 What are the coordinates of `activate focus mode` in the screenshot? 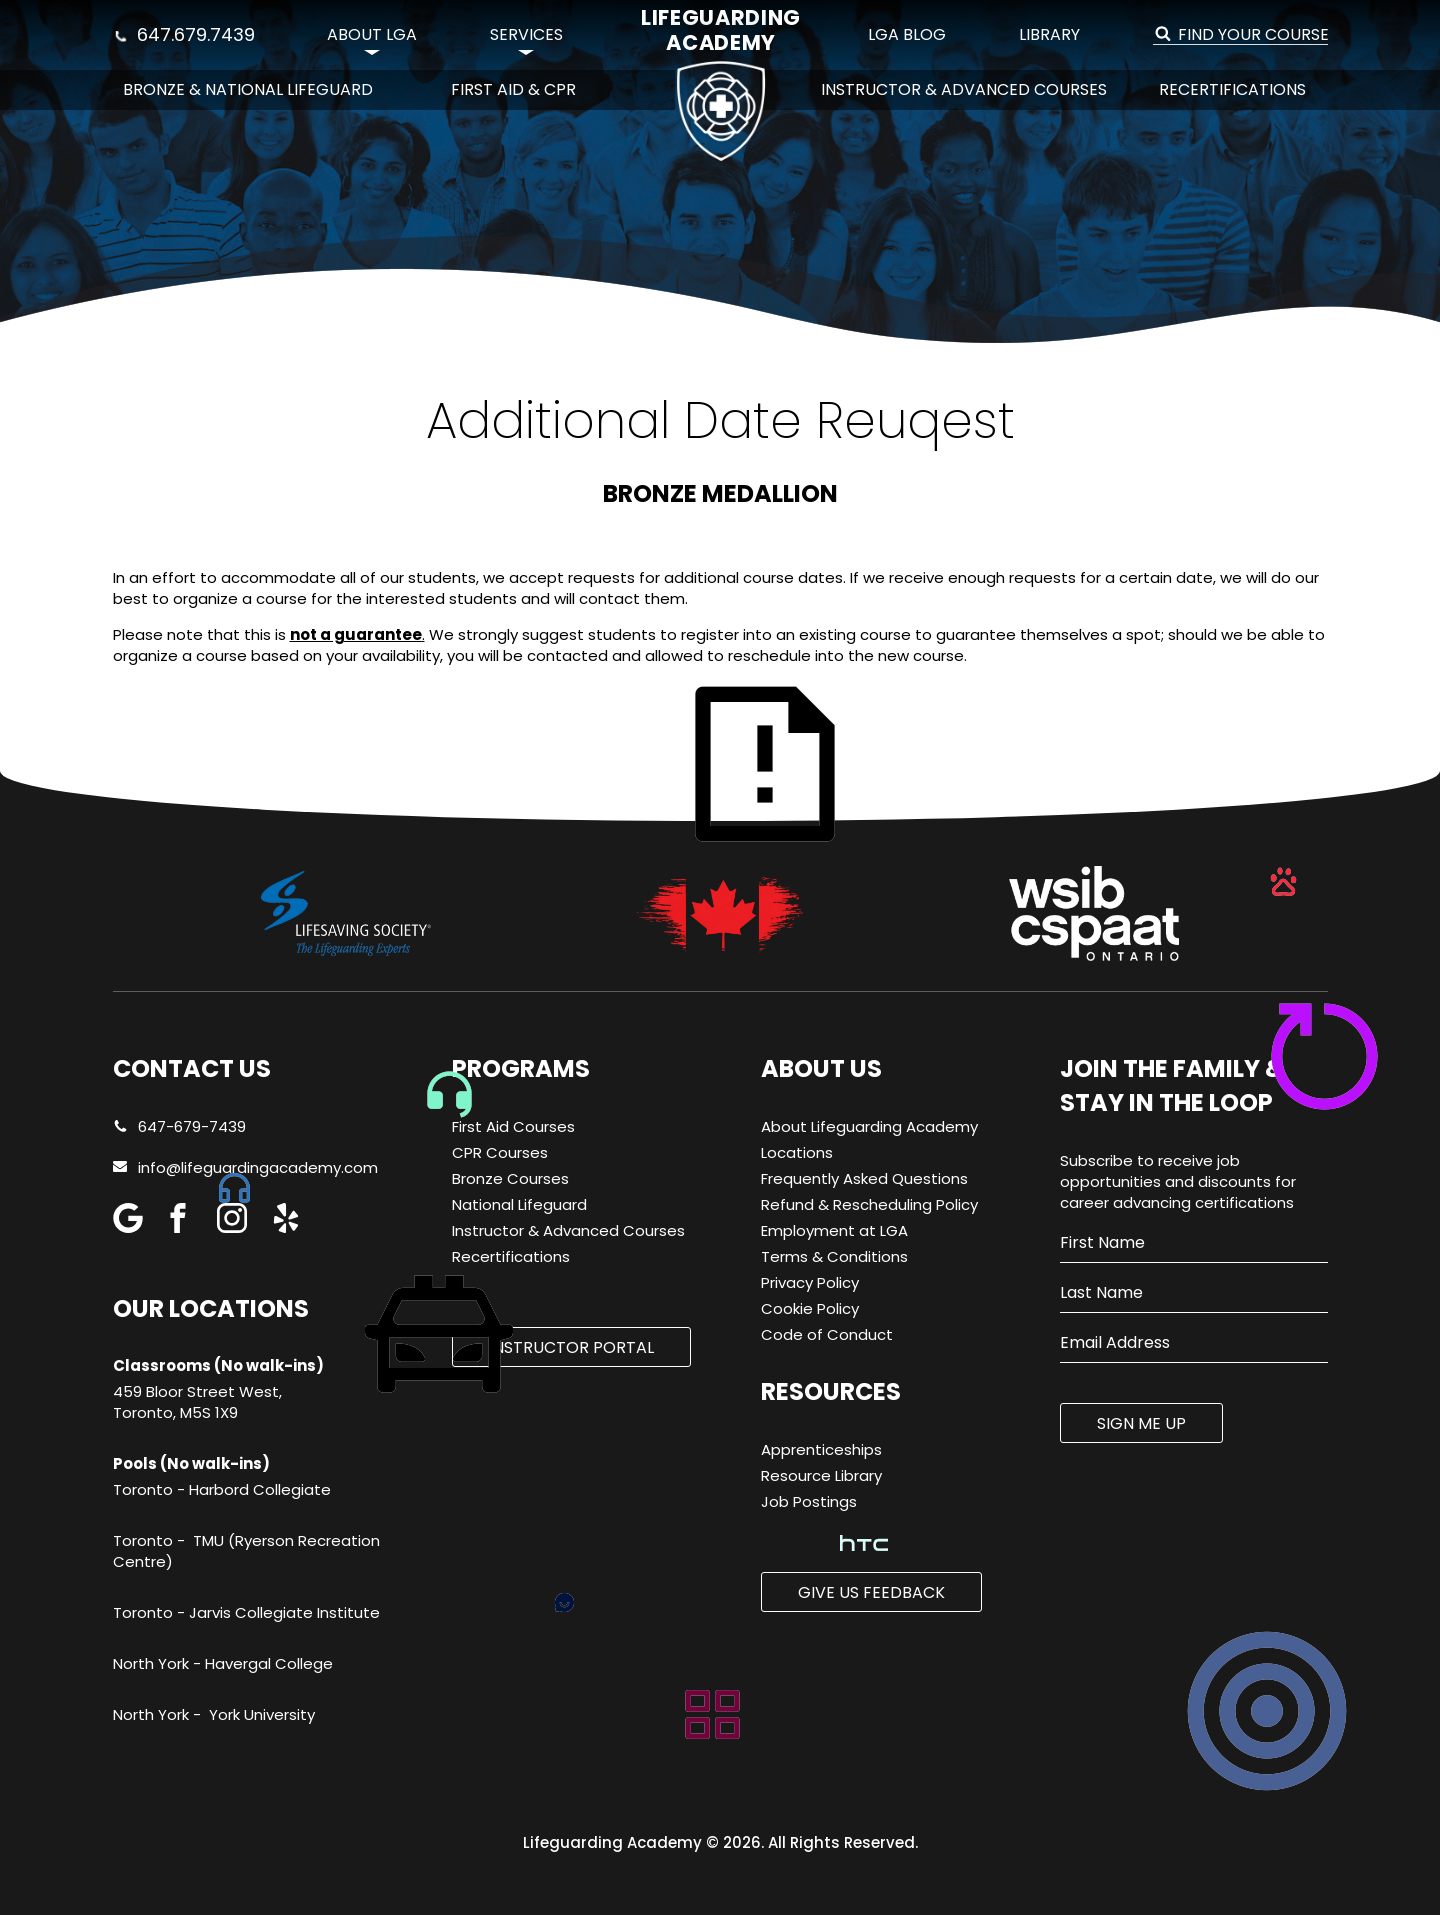 It's located at (1267, 1711).